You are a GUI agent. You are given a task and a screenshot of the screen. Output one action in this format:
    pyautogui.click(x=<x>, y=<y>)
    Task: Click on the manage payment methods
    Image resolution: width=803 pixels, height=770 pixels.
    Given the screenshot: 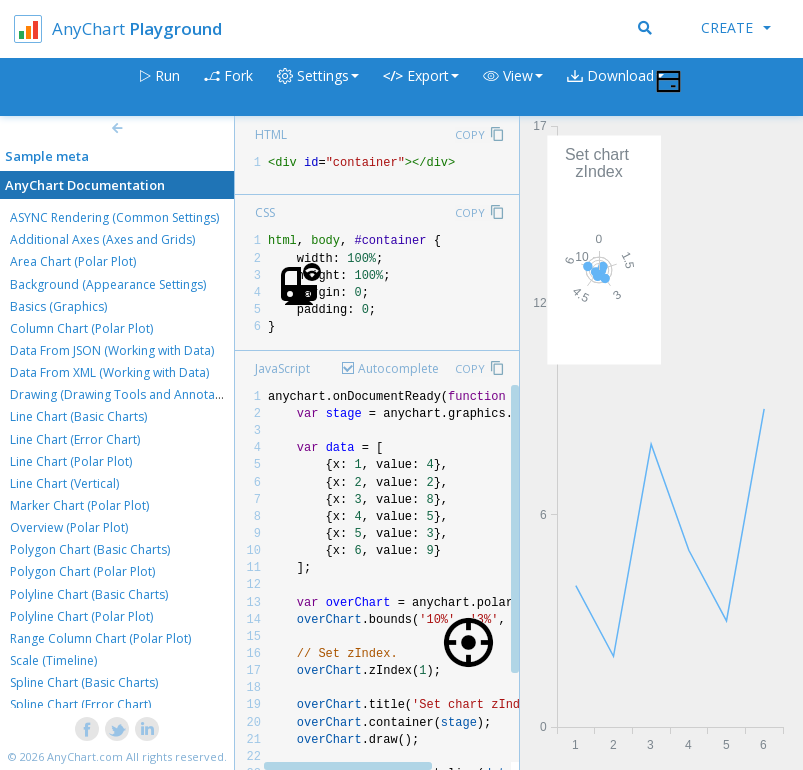 What is the action you would take?
    pyautogui.click(x=668, y=81)
    